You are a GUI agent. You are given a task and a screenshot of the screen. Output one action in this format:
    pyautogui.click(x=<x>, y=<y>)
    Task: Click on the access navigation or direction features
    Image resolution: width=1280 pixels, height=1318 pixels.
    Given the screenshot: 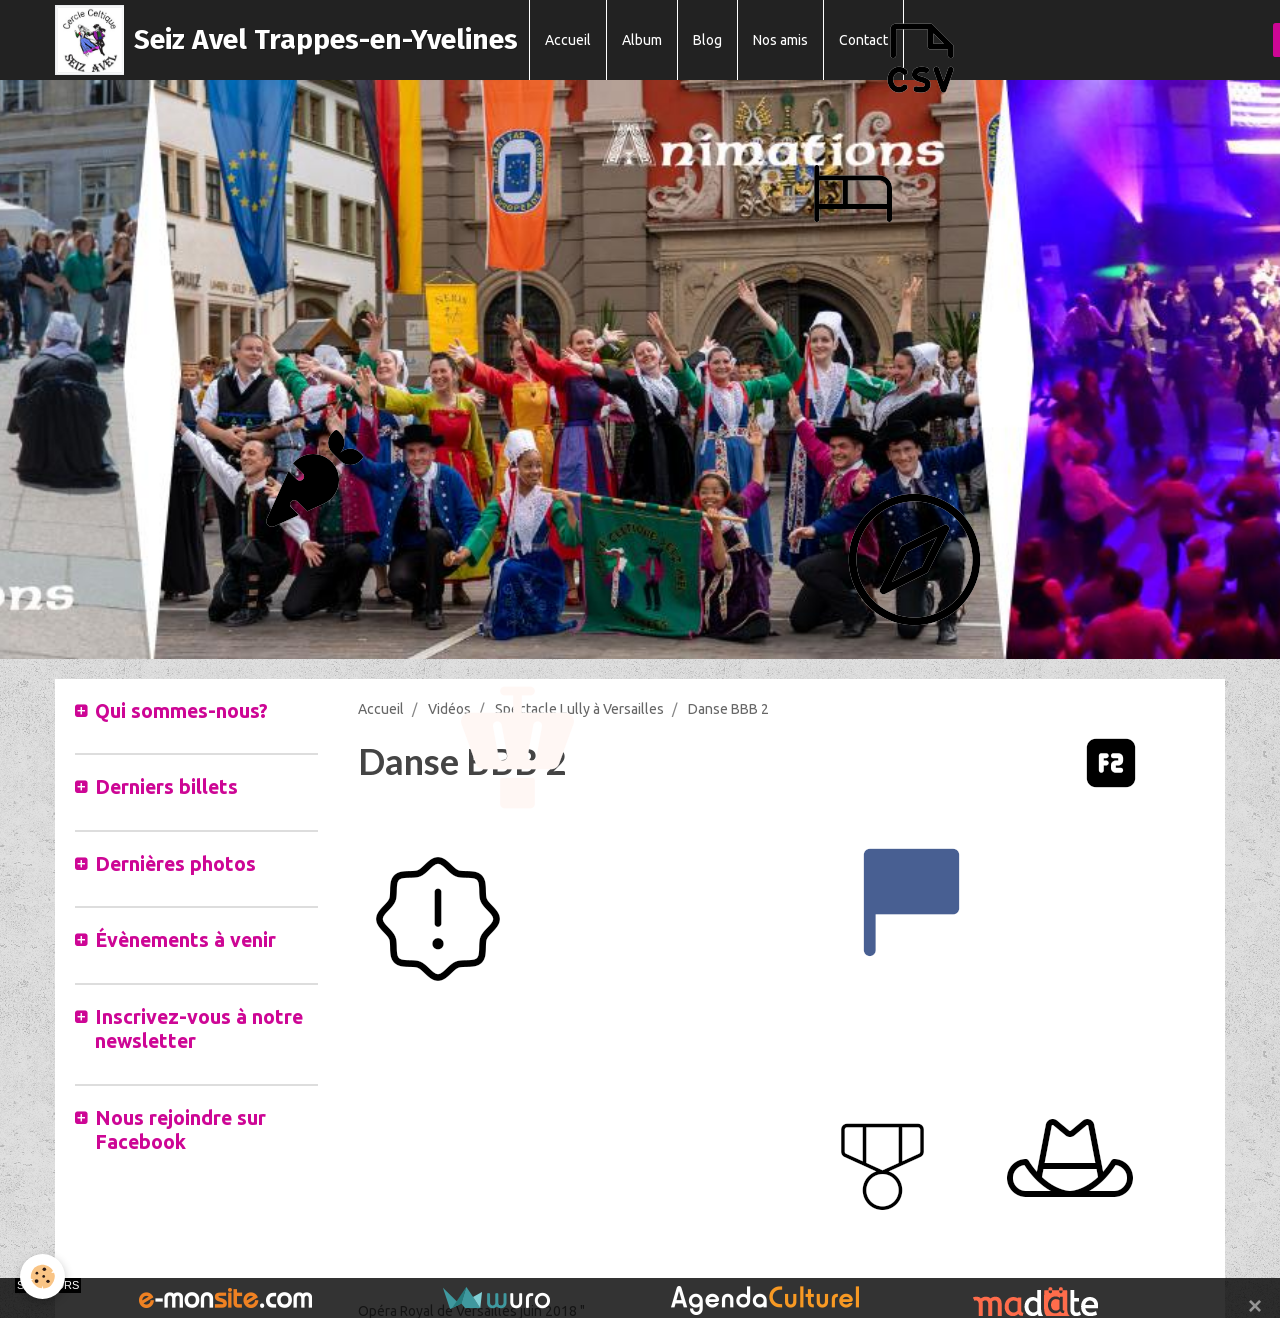 What is the action you would take?
    pyautogui.click(x=914, y=559)
    